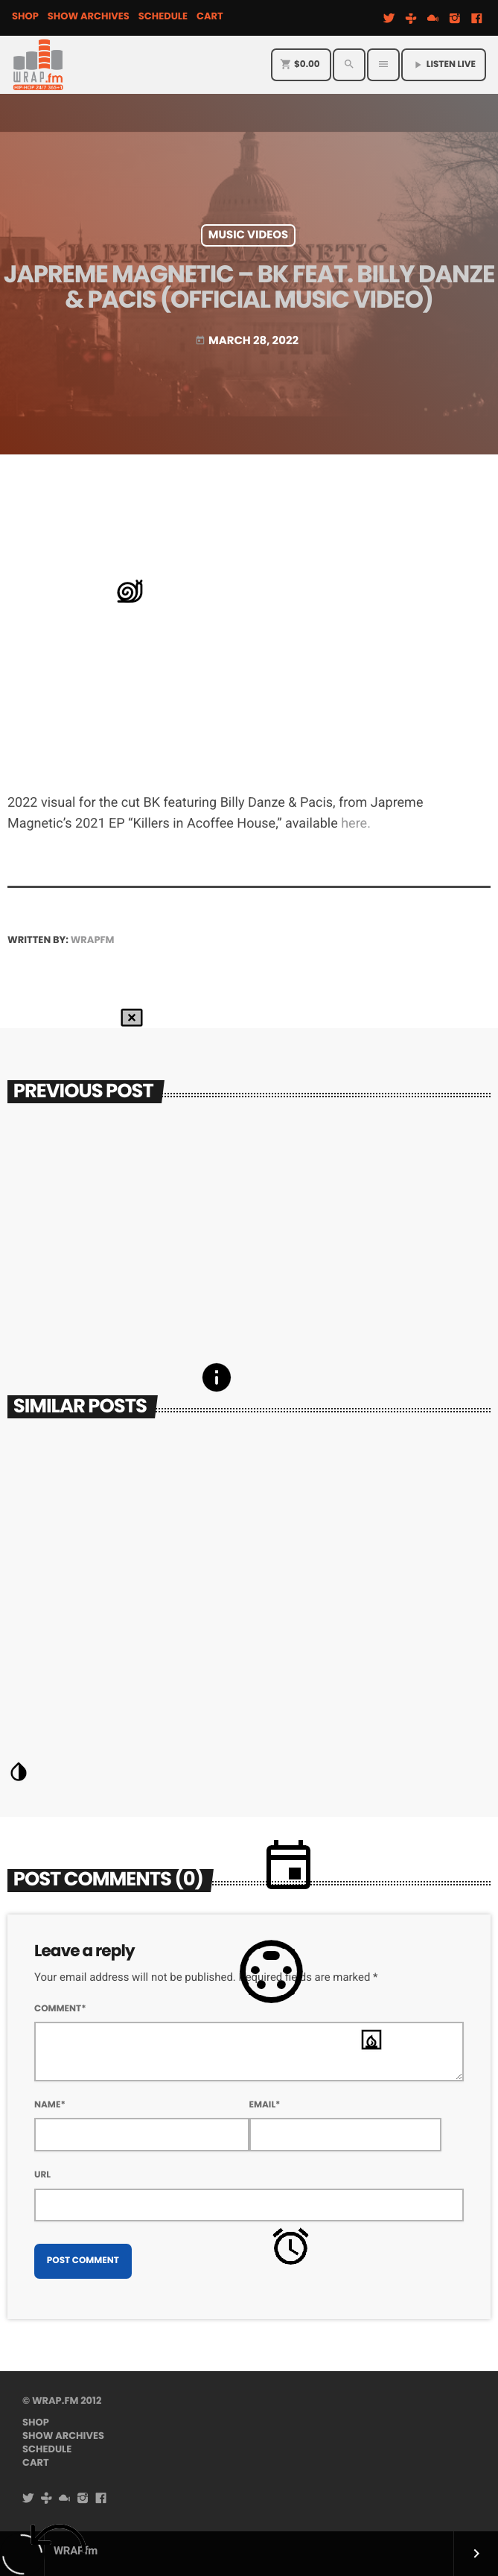 The width and height of the screenshot is (498, 2576). Describe the element at coordinates (371, 2040) in the screenshot. I see `access fireplace or heating controls` at that location.